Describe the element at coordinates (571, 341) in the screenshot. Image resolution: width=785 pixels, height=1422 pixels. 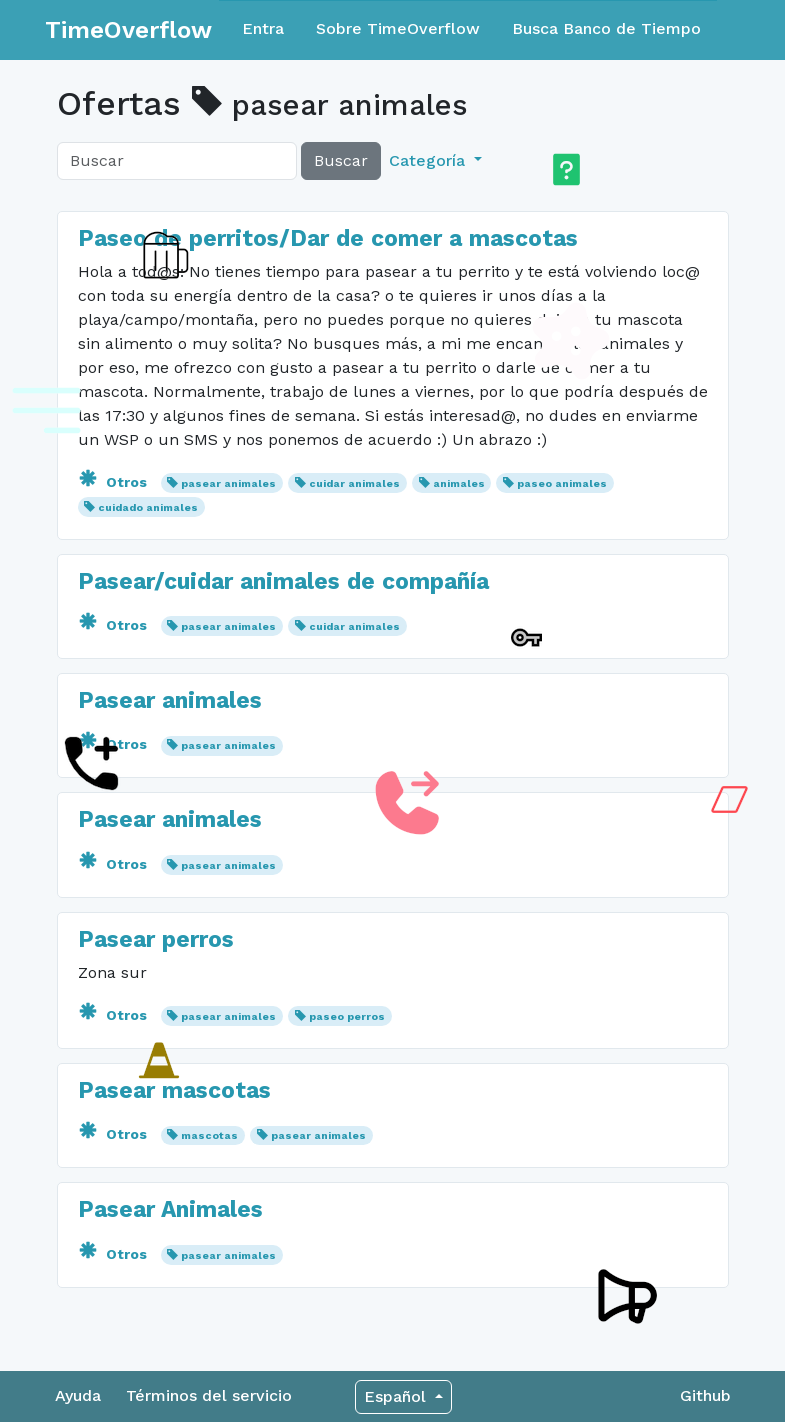
I see `indicates a disease or infection status` at that location.